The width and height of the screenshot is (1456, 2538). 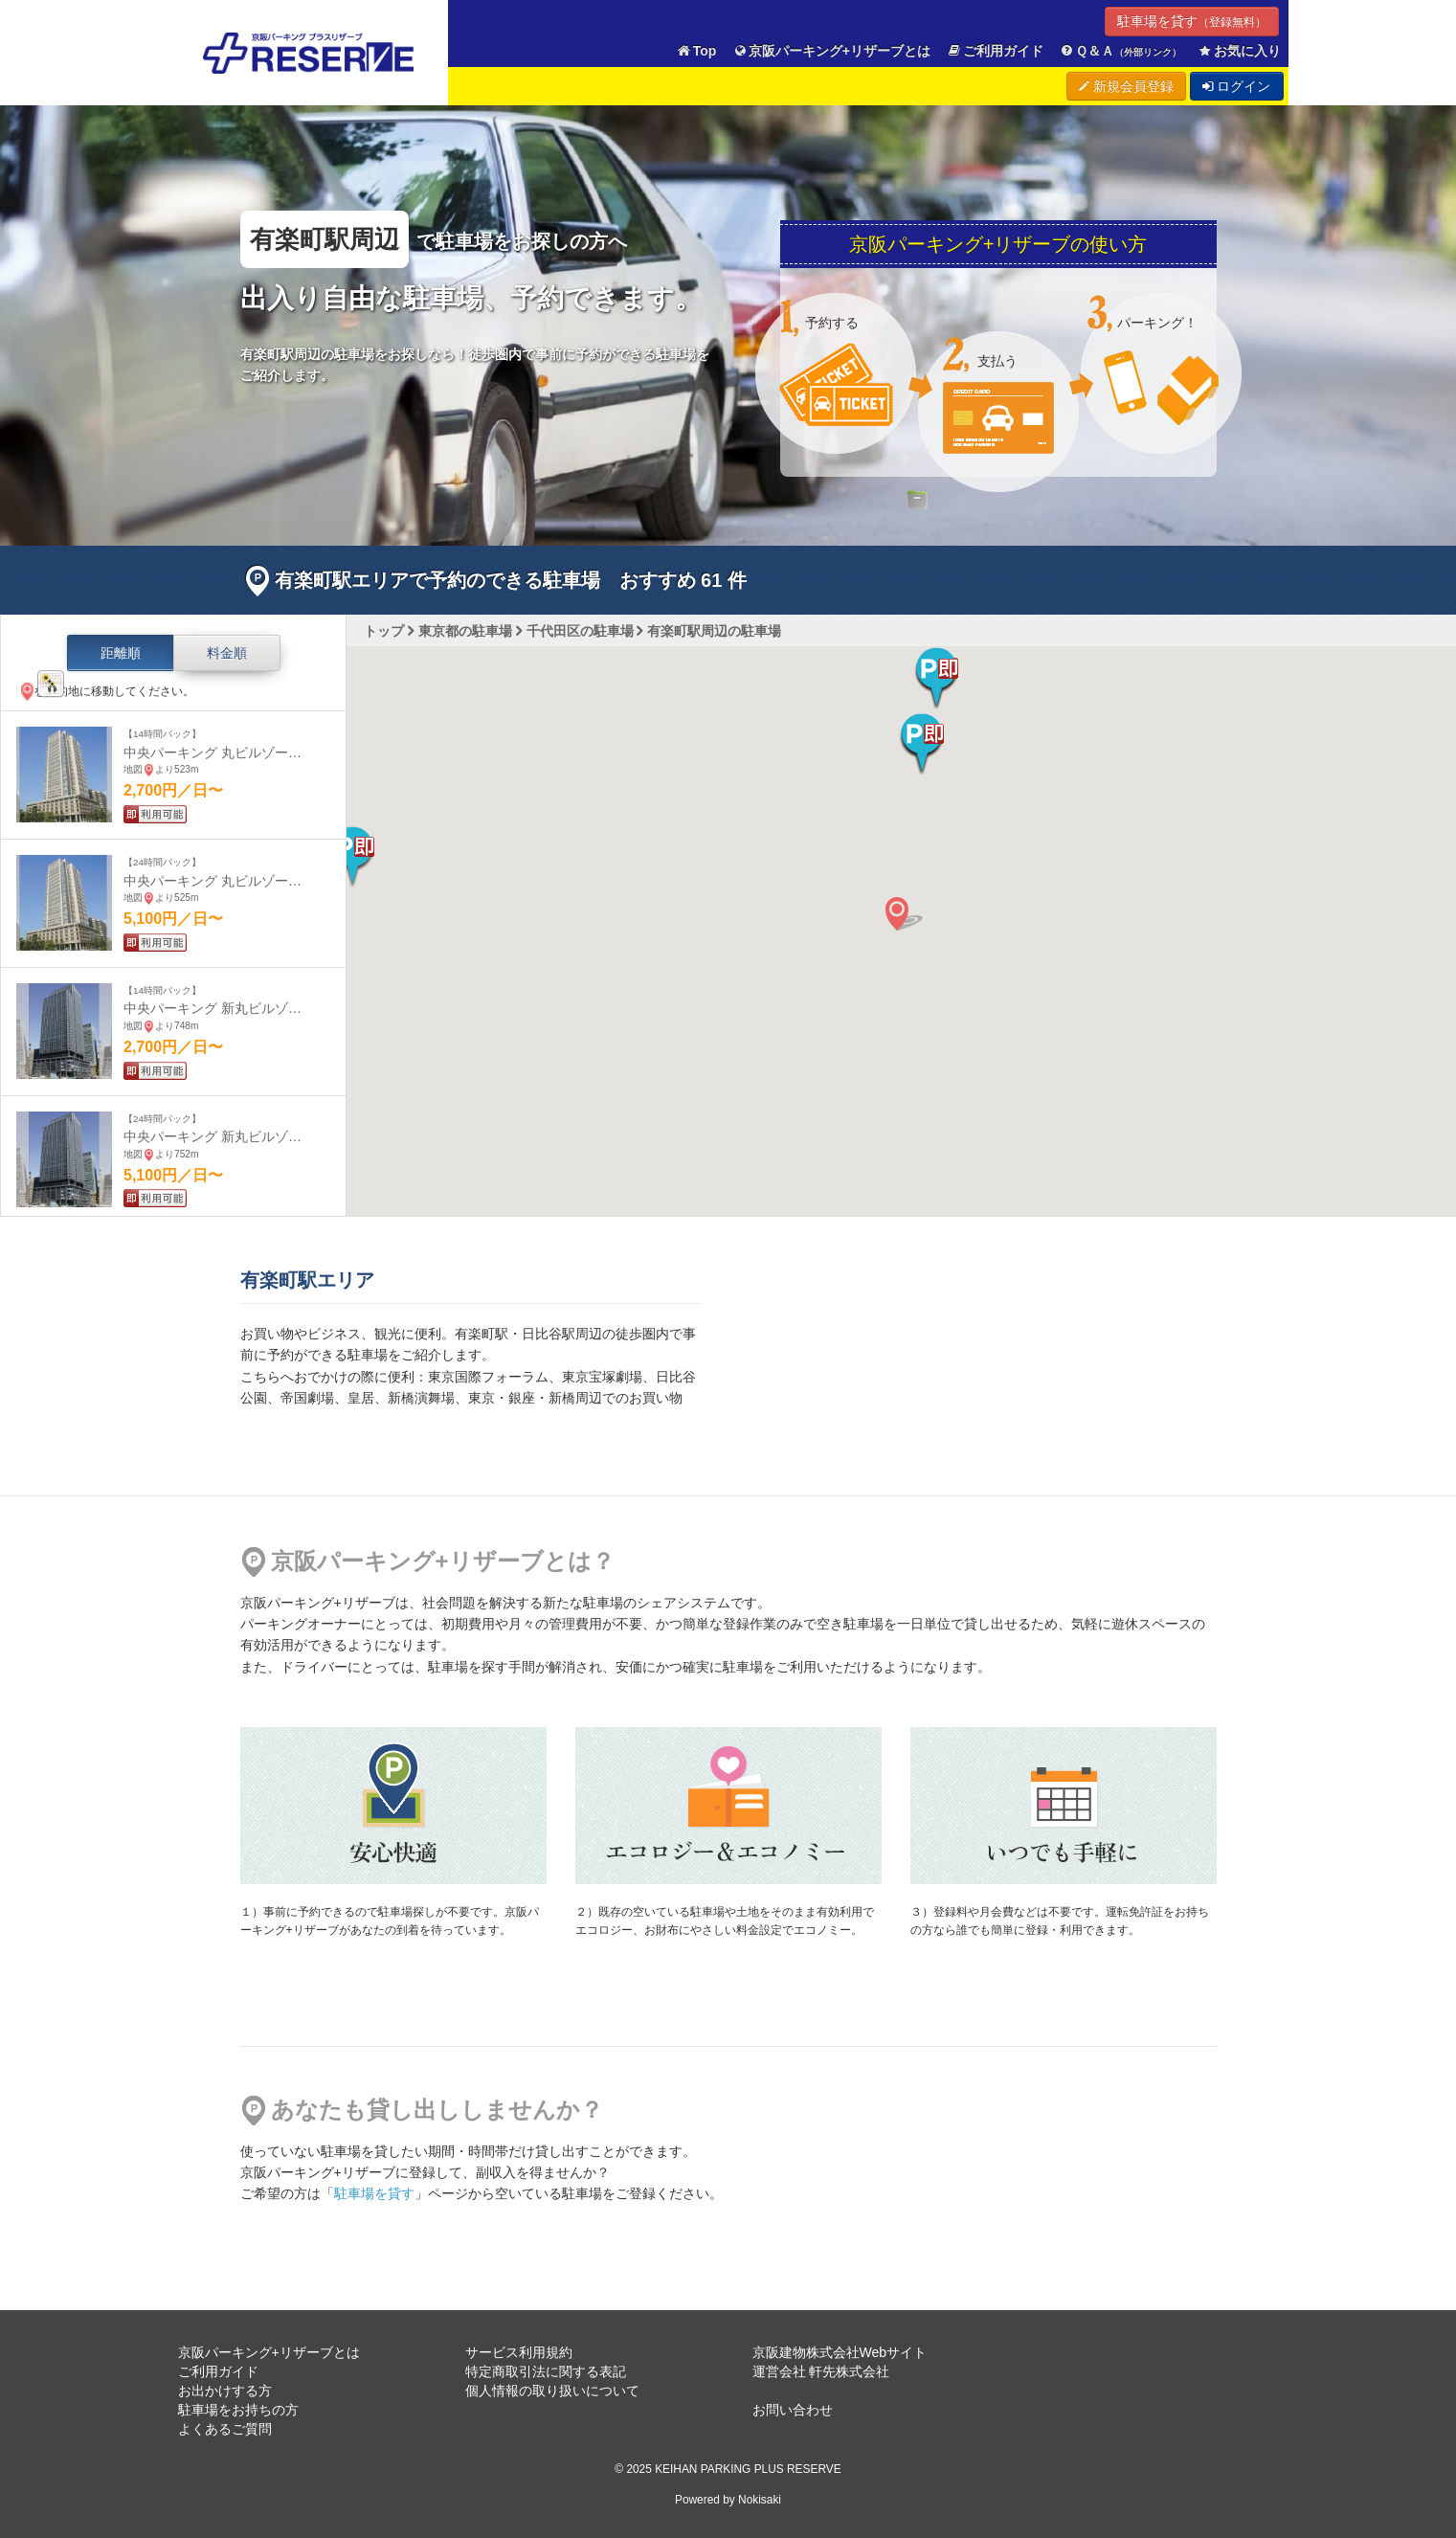 I want to click on open GNOME Builder development environment, so click(x=51, y=684).